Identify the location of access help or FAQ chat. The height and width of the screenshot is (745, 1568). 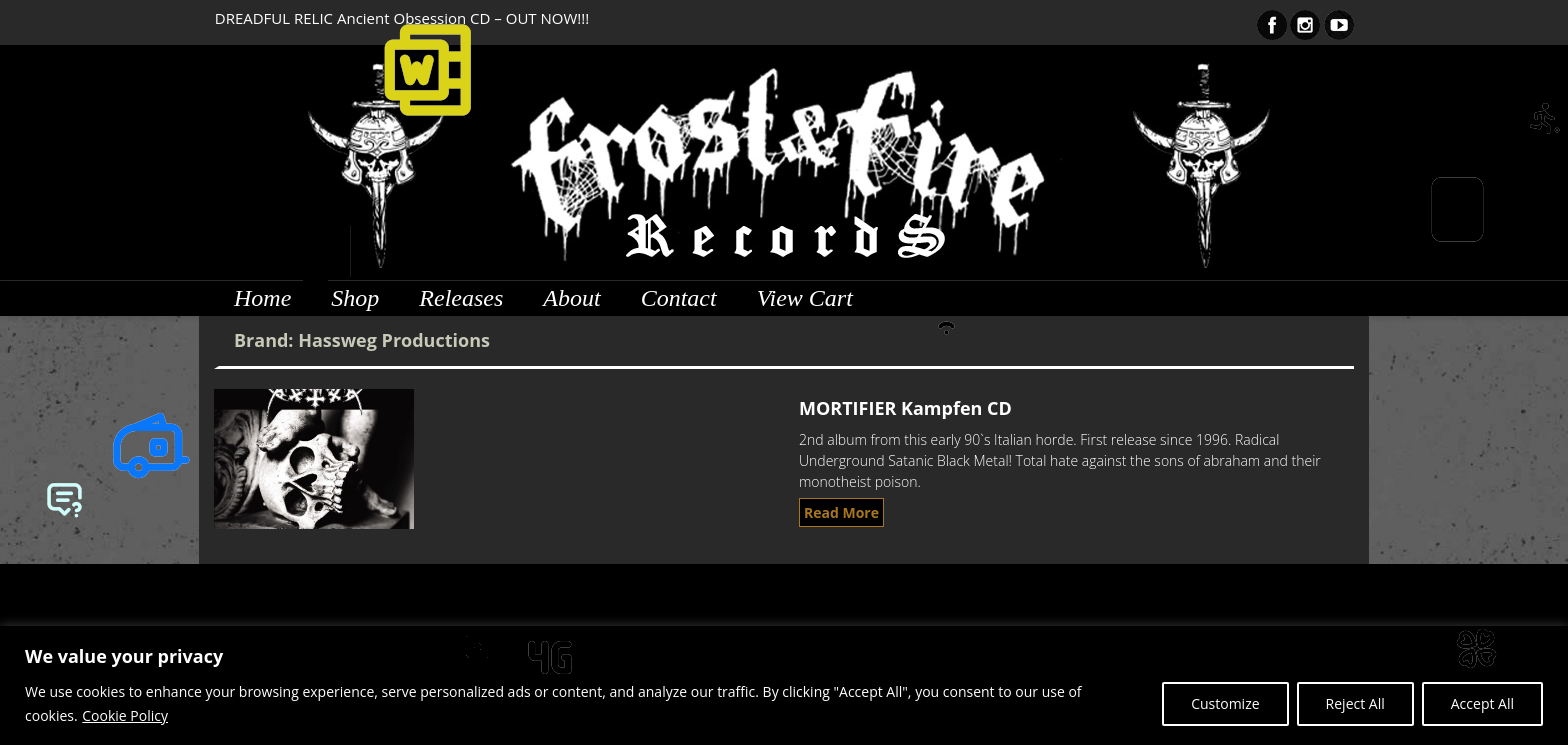
(64, 498).